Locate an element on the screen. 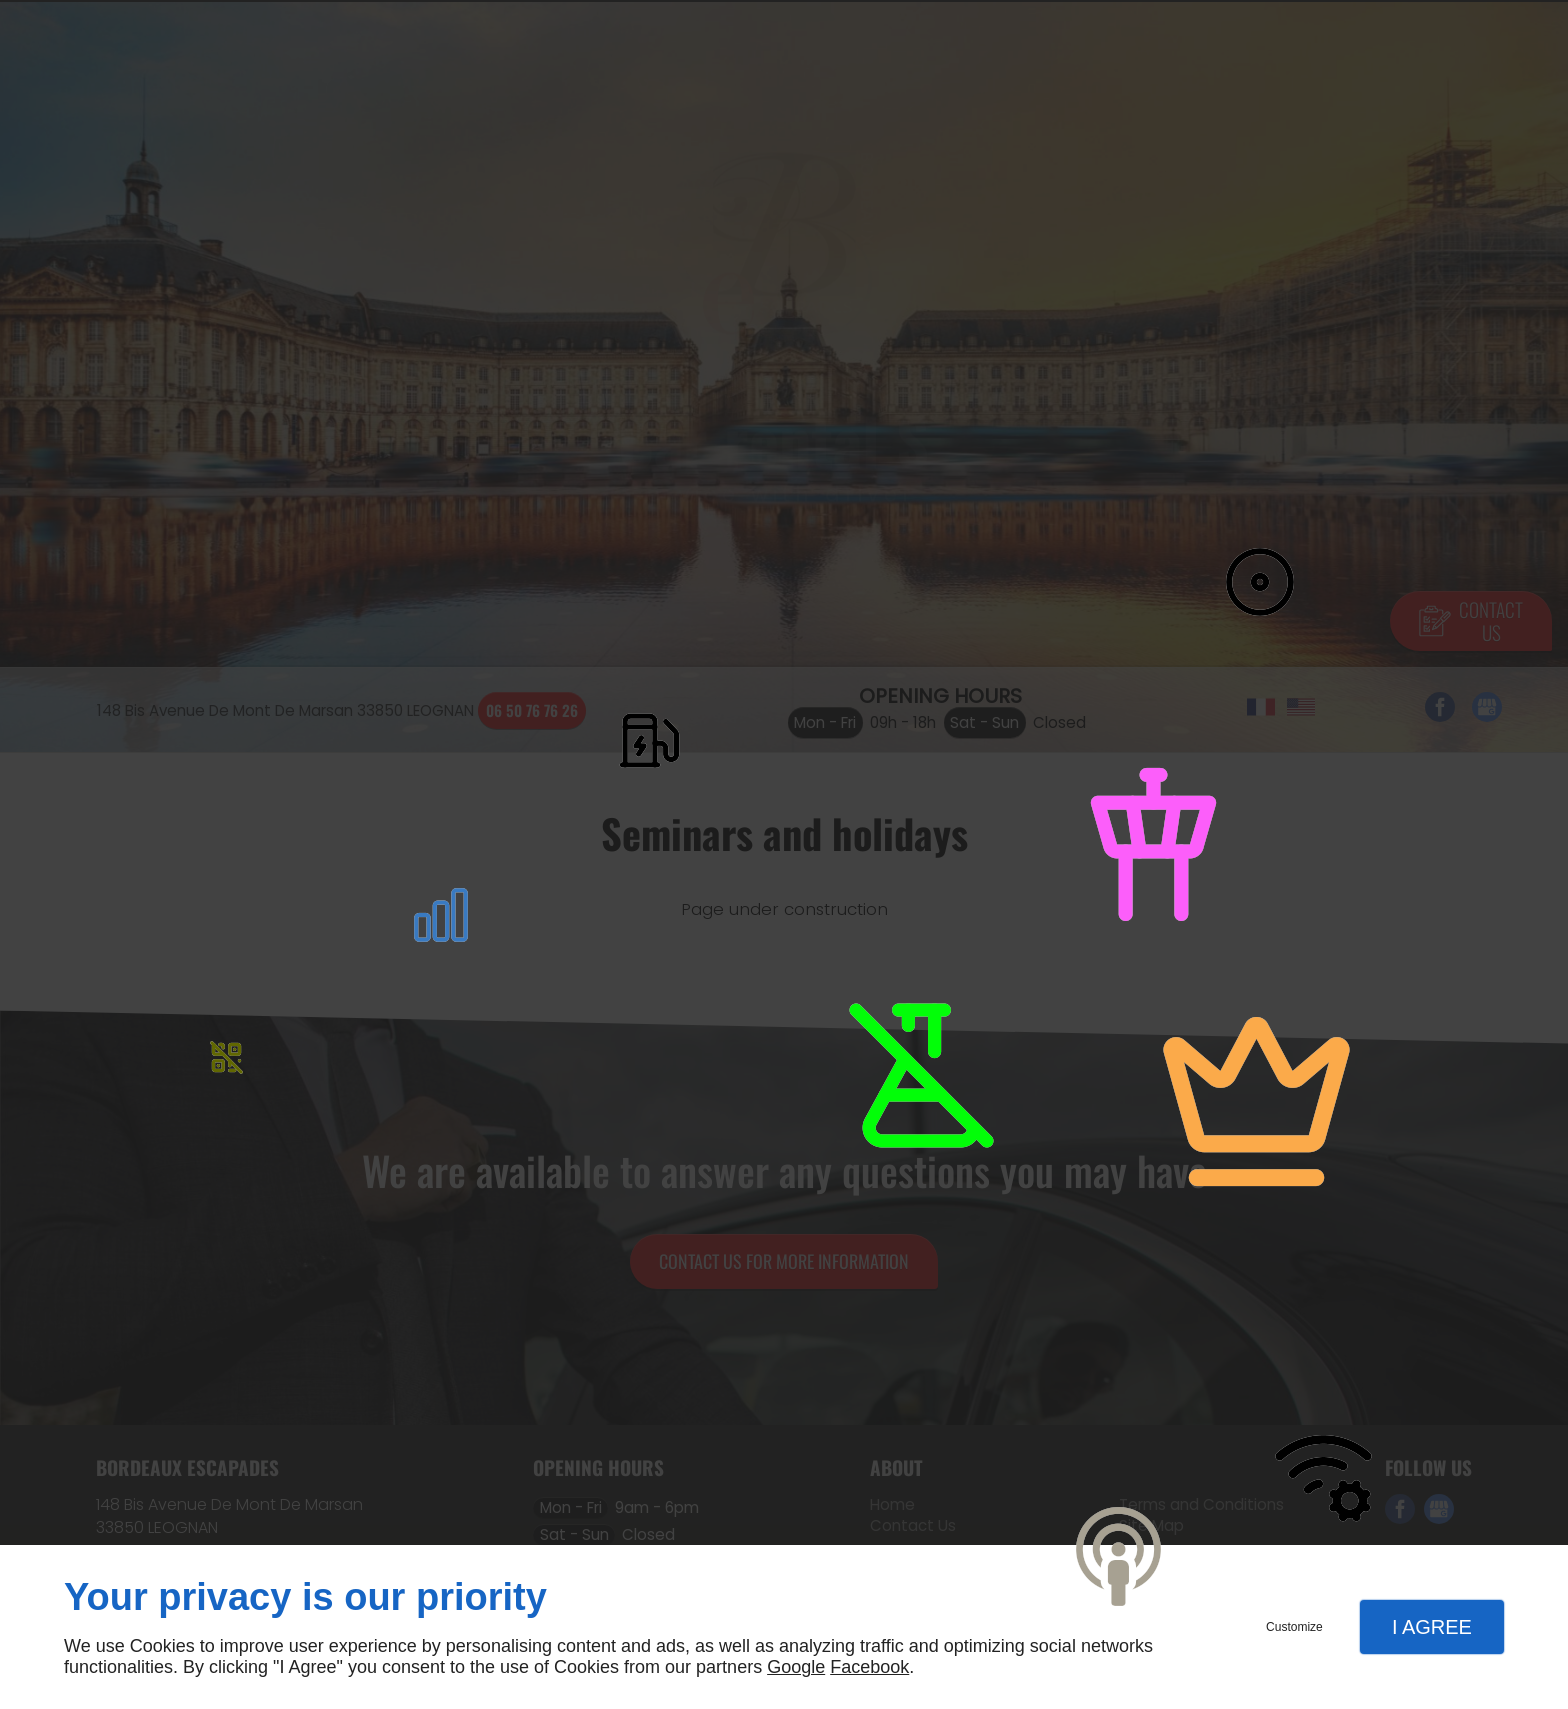 The width and height of the screenshot is (1568, 1709). view analytics and statistics is located at coordinates (441, 915).